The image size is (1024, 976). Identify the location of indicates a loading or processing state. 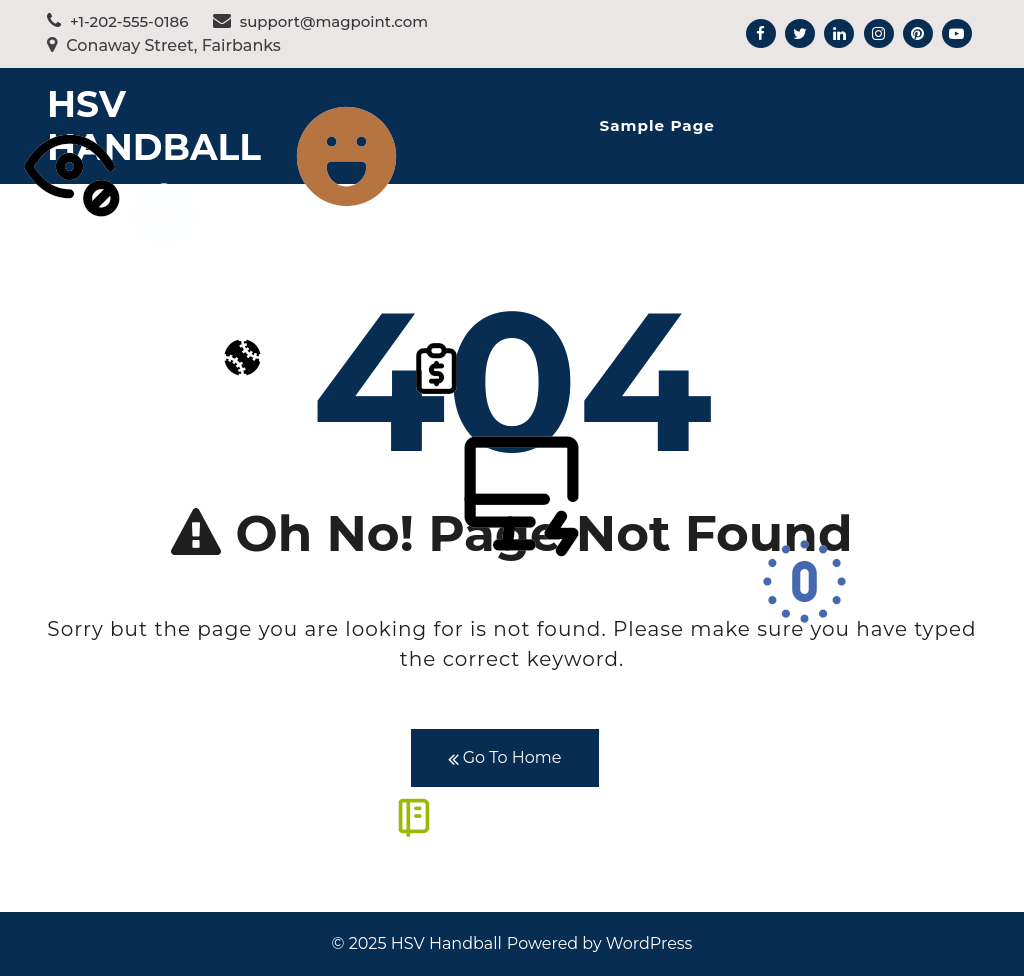
(804, 581).